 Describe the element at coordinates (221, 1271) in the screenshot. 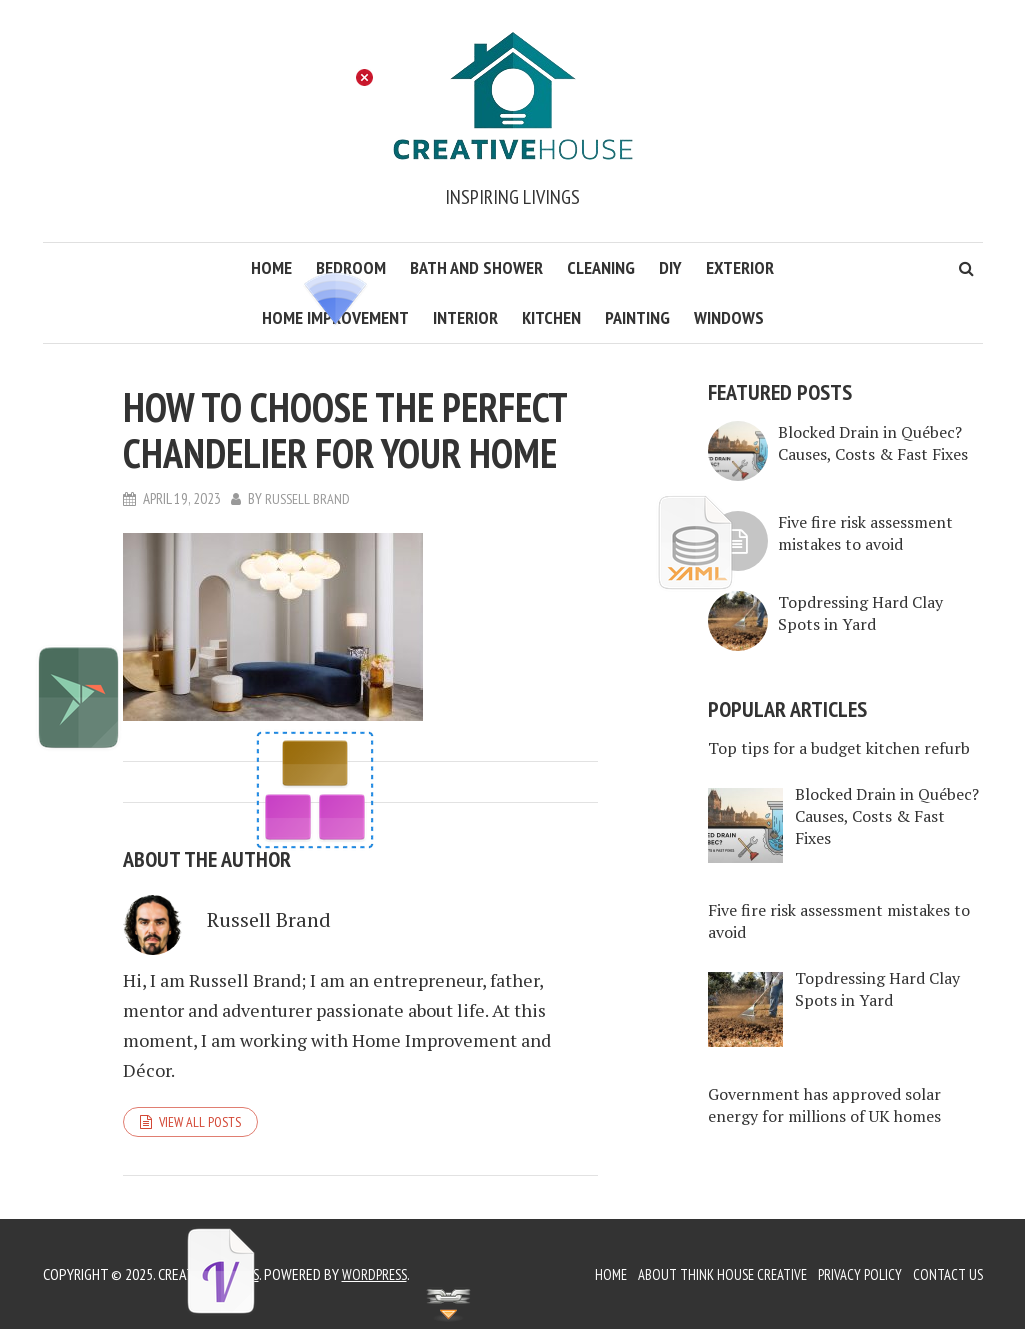

I see `vala programming language source file` at that location.